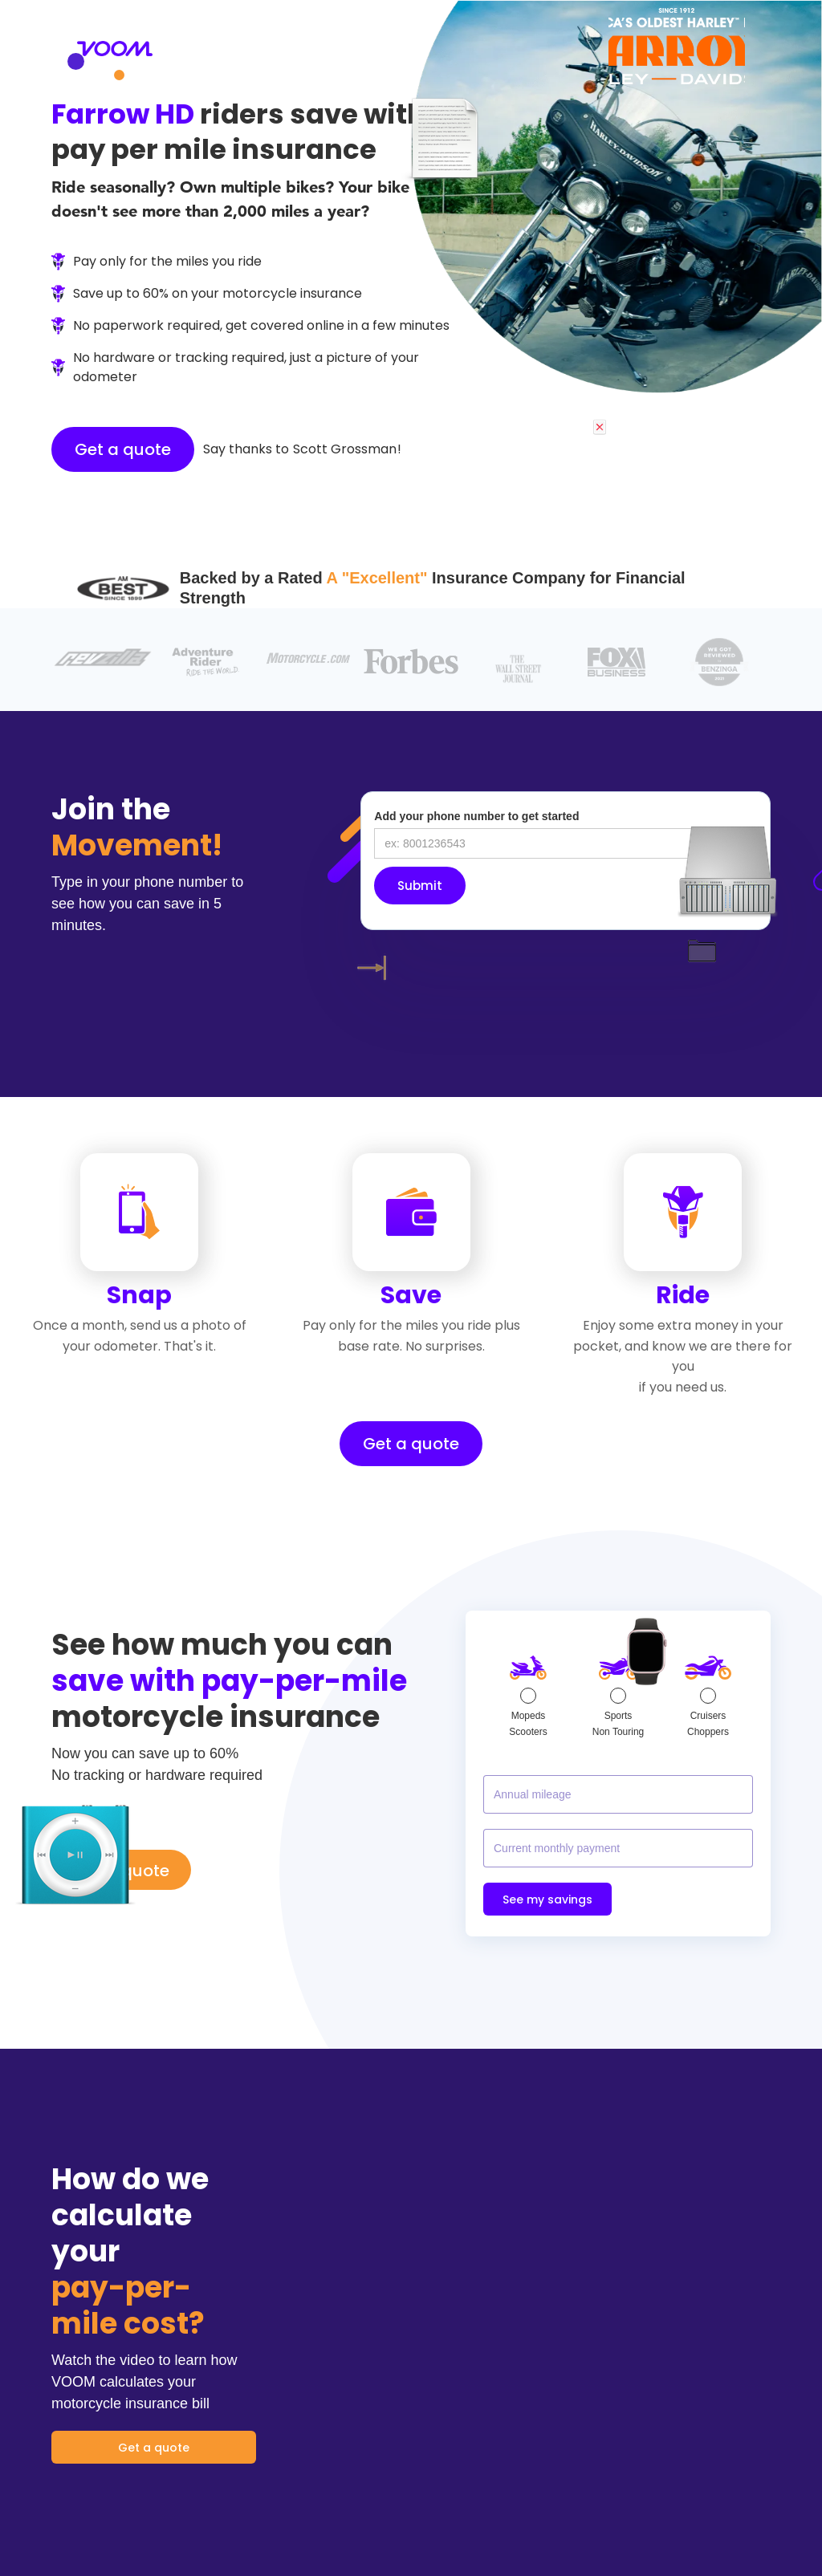 This screenshot has height=2576, width=822. What do you see at coordinates (646, 1652) in the screenshot?
I see `apple watch series 9 device icon` at bounding box center [646, 1652].